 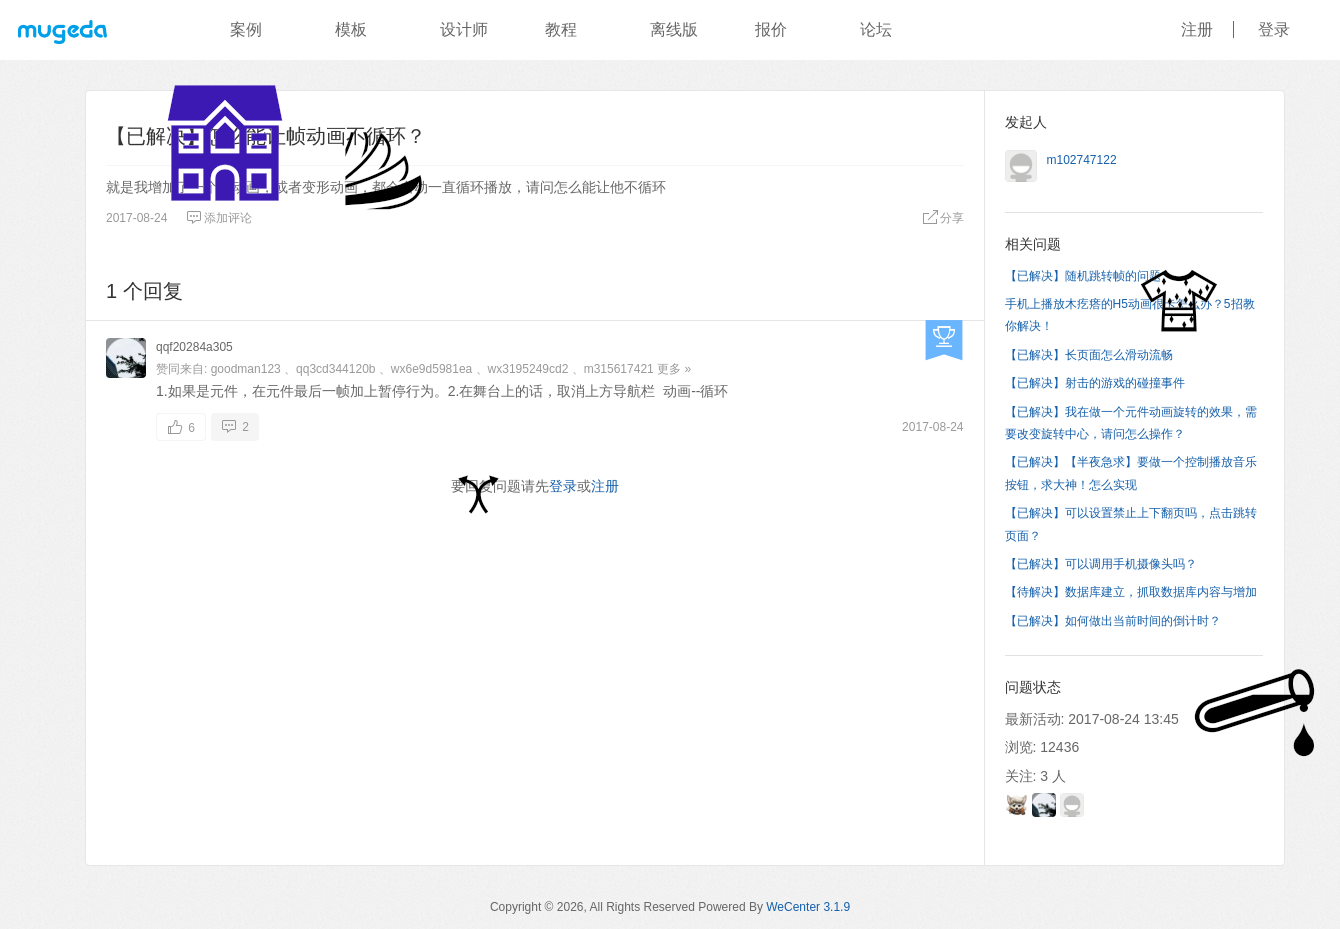 What do you see at coordinates (1179, 301) in the screenshot?
I see `equip armor or defensive gear` at bounding box center [1179, 301].